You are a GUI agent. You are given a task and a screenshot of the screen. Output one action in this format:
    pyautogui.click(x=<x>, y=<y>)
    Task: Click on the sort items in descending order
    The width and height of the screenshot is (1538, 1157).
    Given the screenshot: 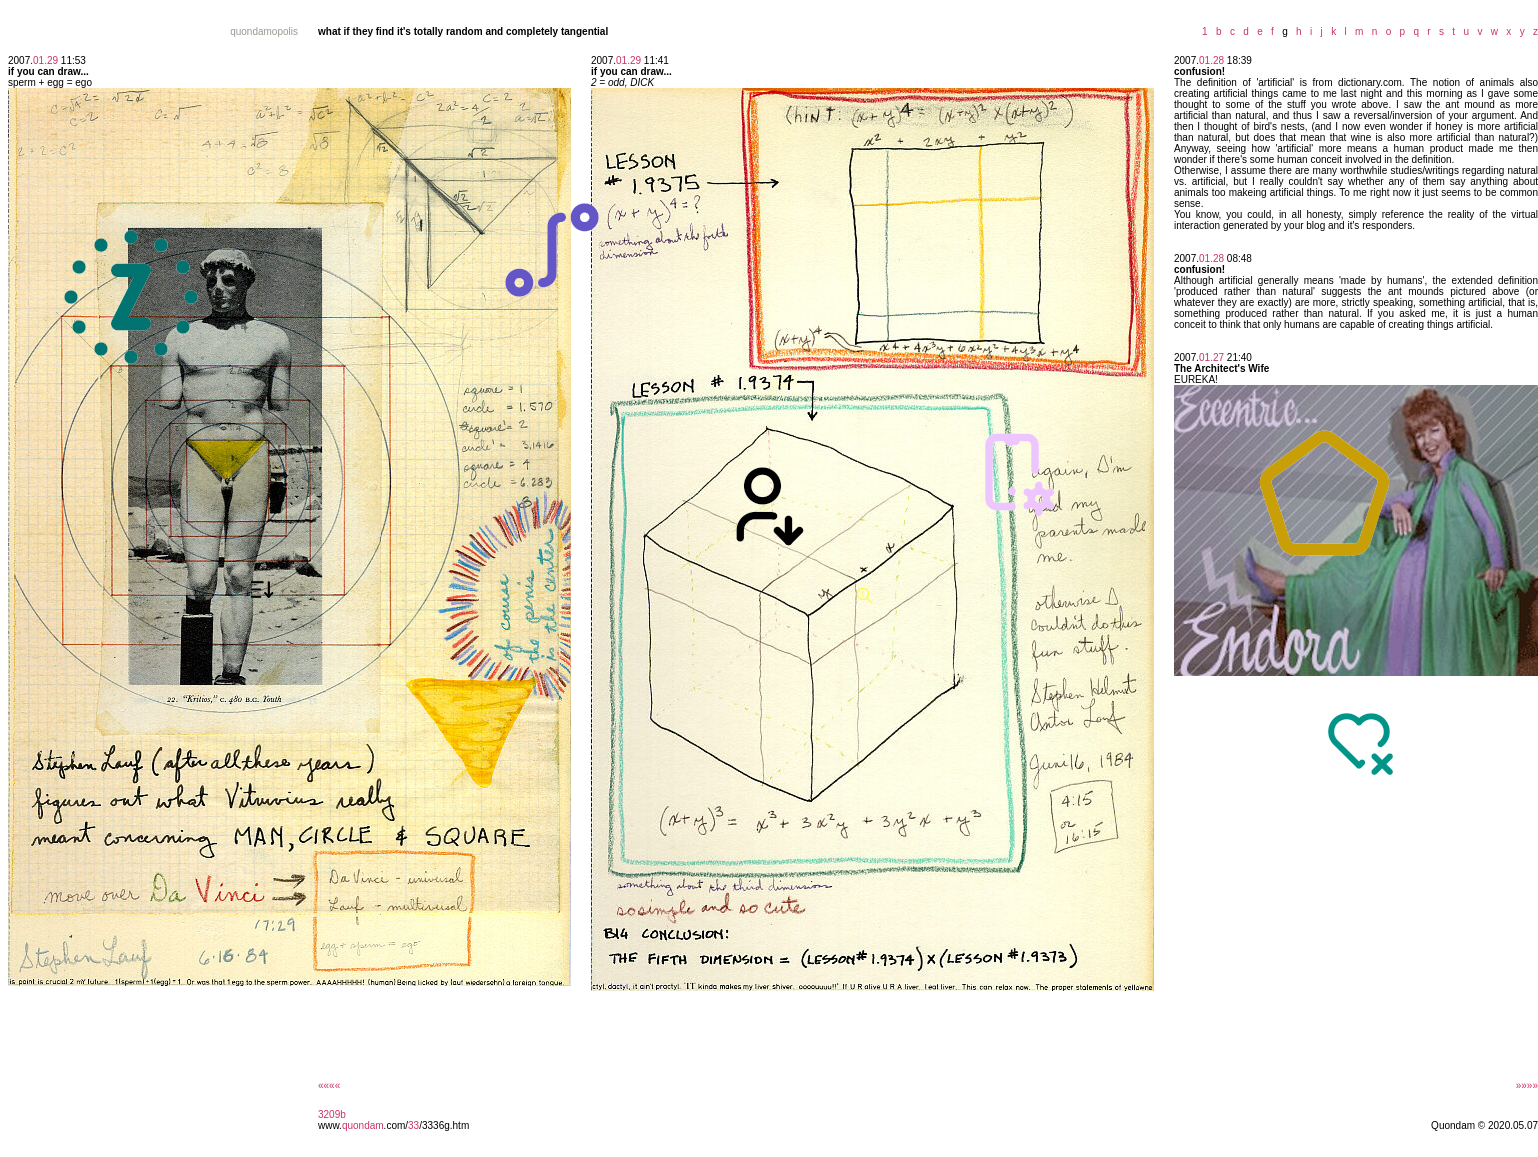 What is the action you would take?
    pyautogui.click(x=261, y=589)
    